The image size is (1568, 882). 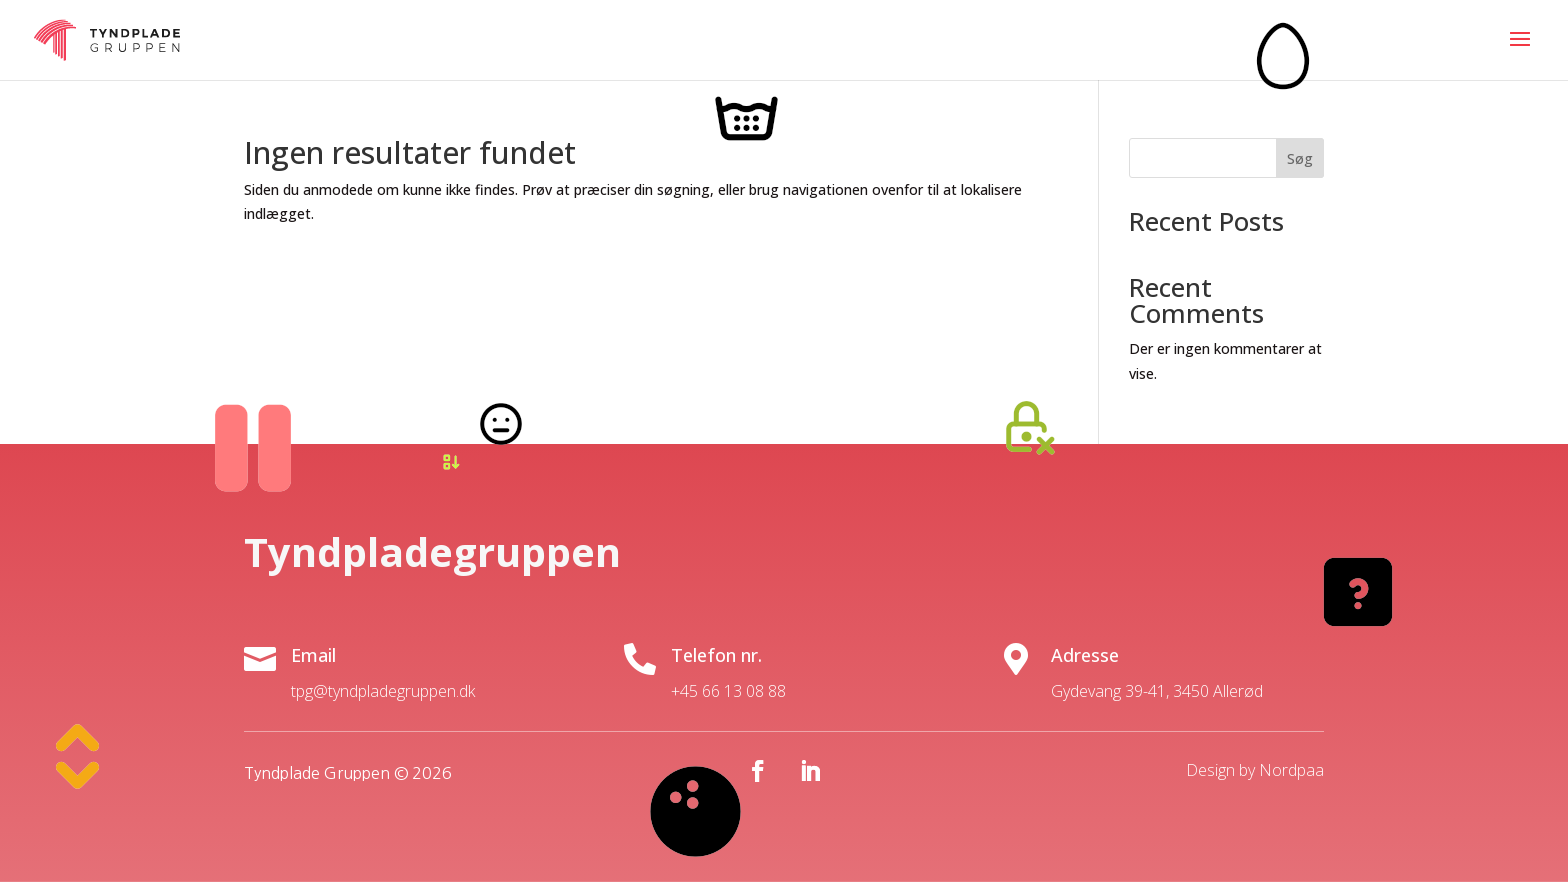 I want to click on access bowling or sports games, so click(x=695, y=811).